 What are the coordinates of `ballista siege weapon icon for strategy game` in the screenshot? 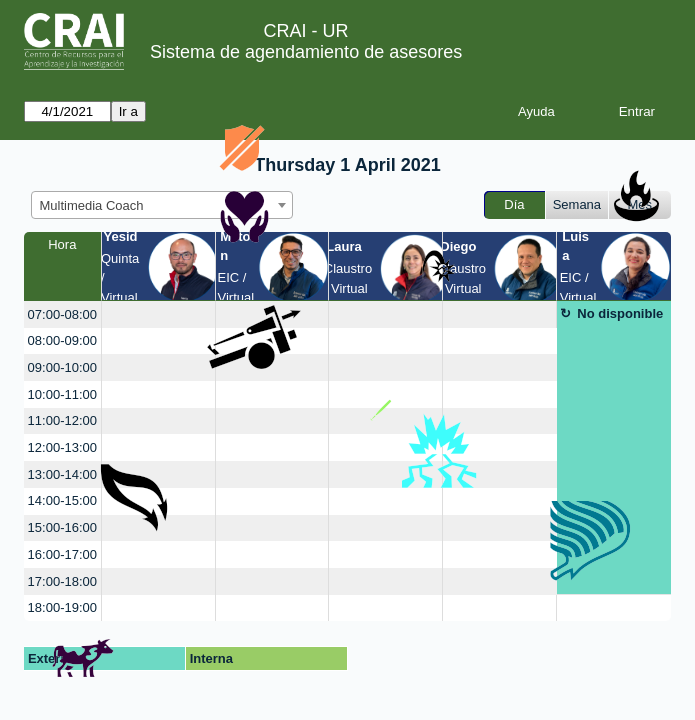 It's located at (254, 337).